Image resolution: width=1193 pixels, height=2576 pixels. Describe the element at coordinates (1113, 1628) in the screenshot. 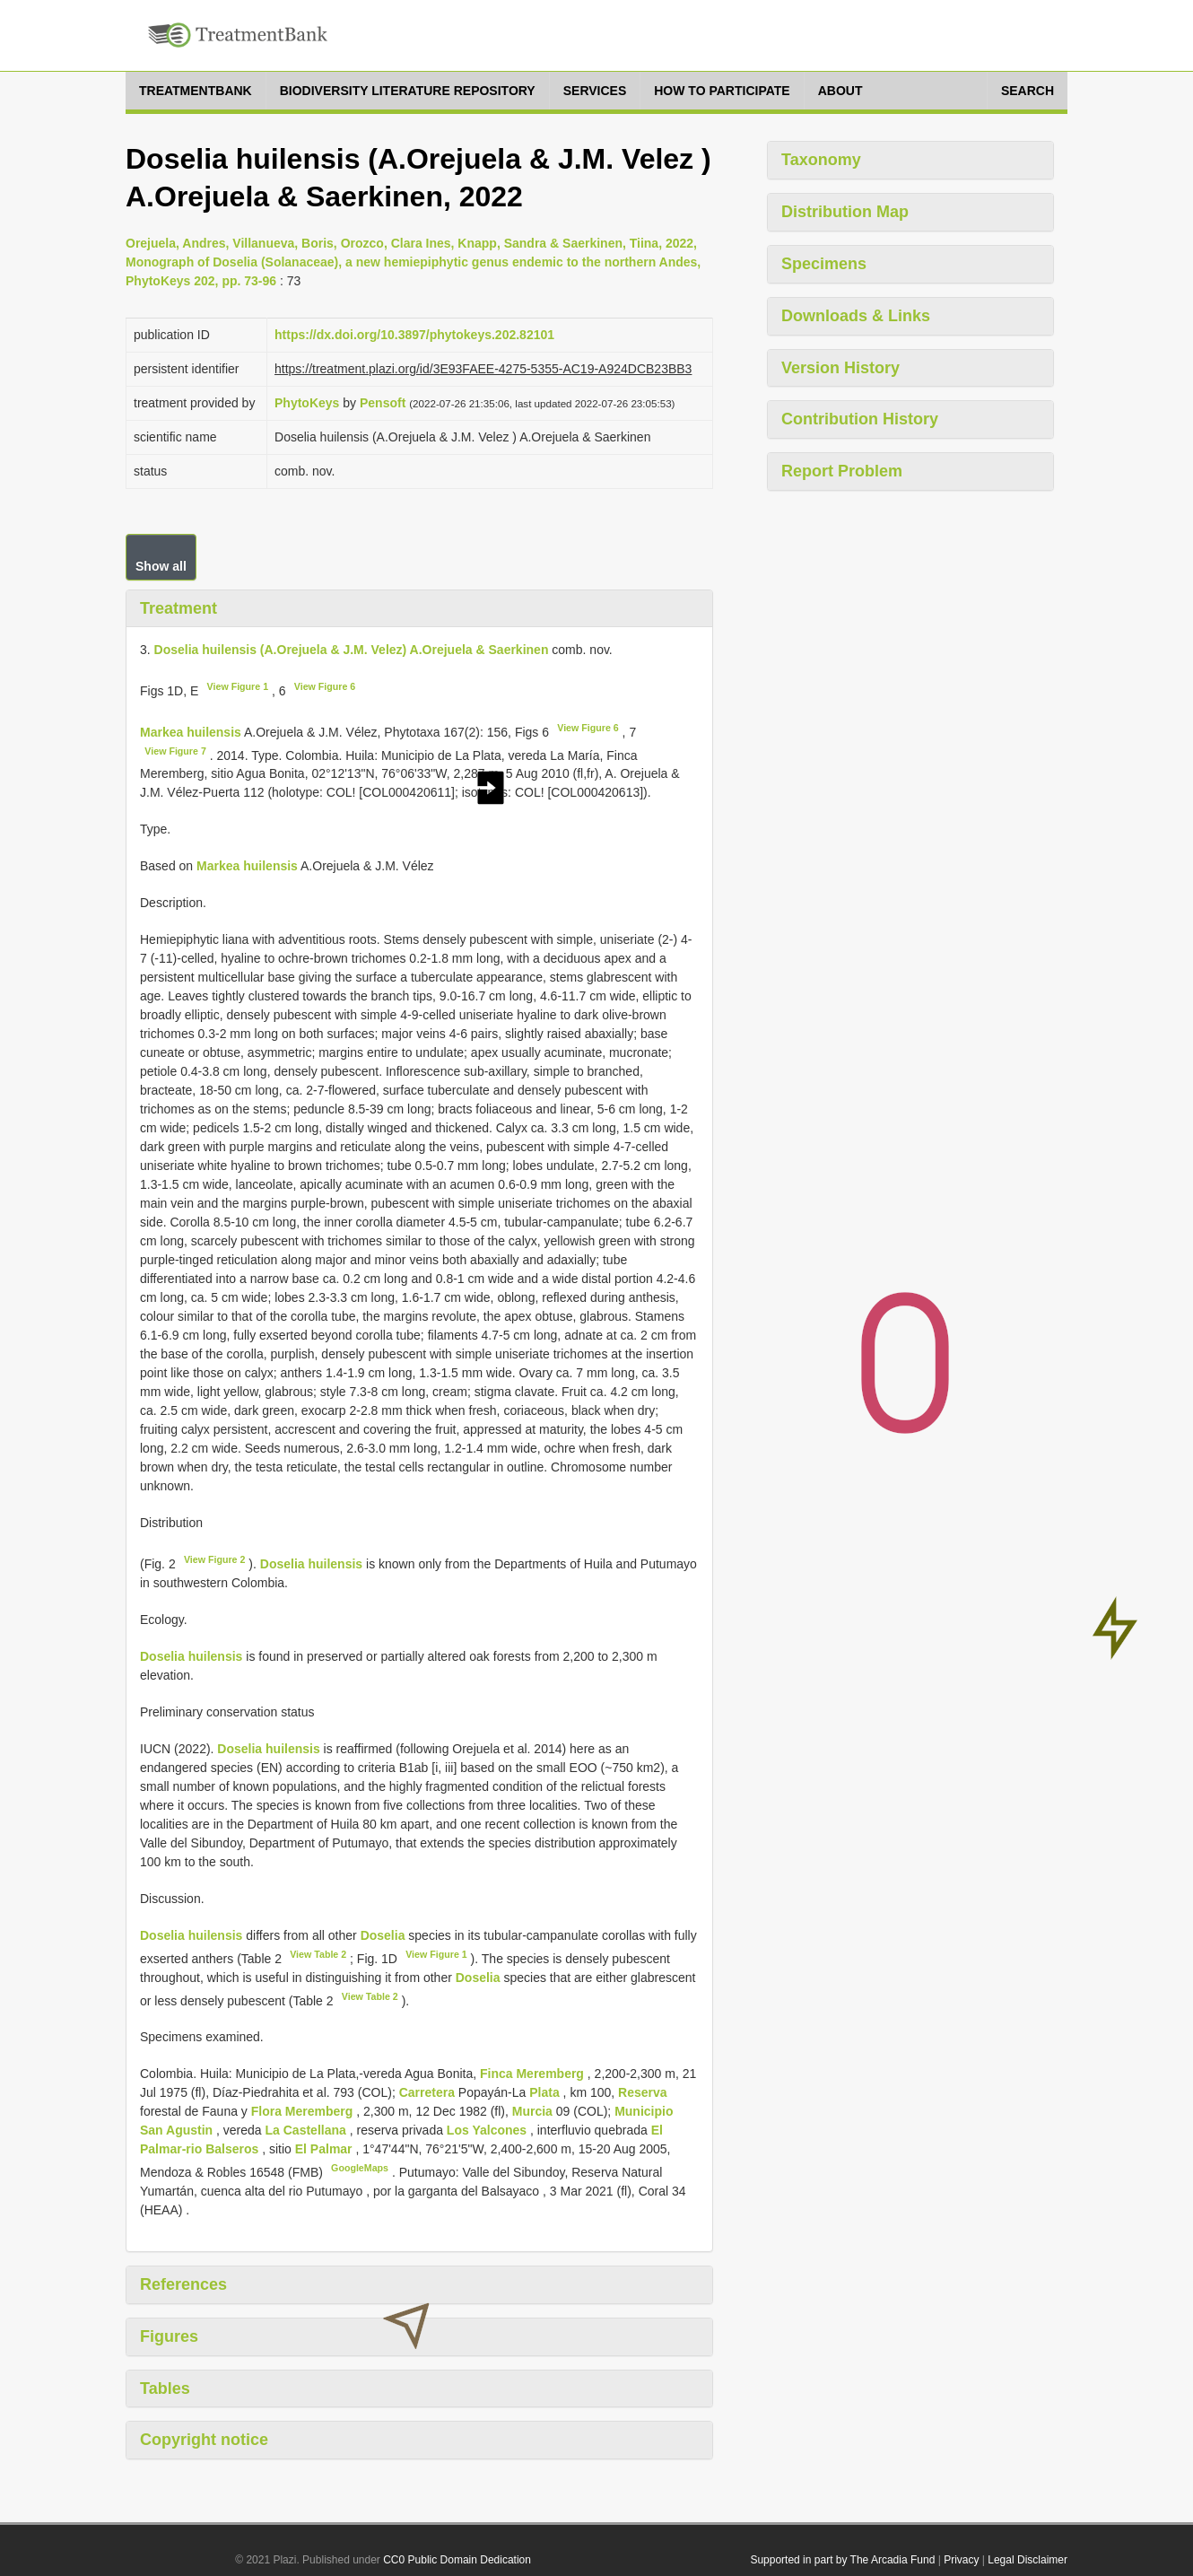

I see `turn on device flashlight` at that location.